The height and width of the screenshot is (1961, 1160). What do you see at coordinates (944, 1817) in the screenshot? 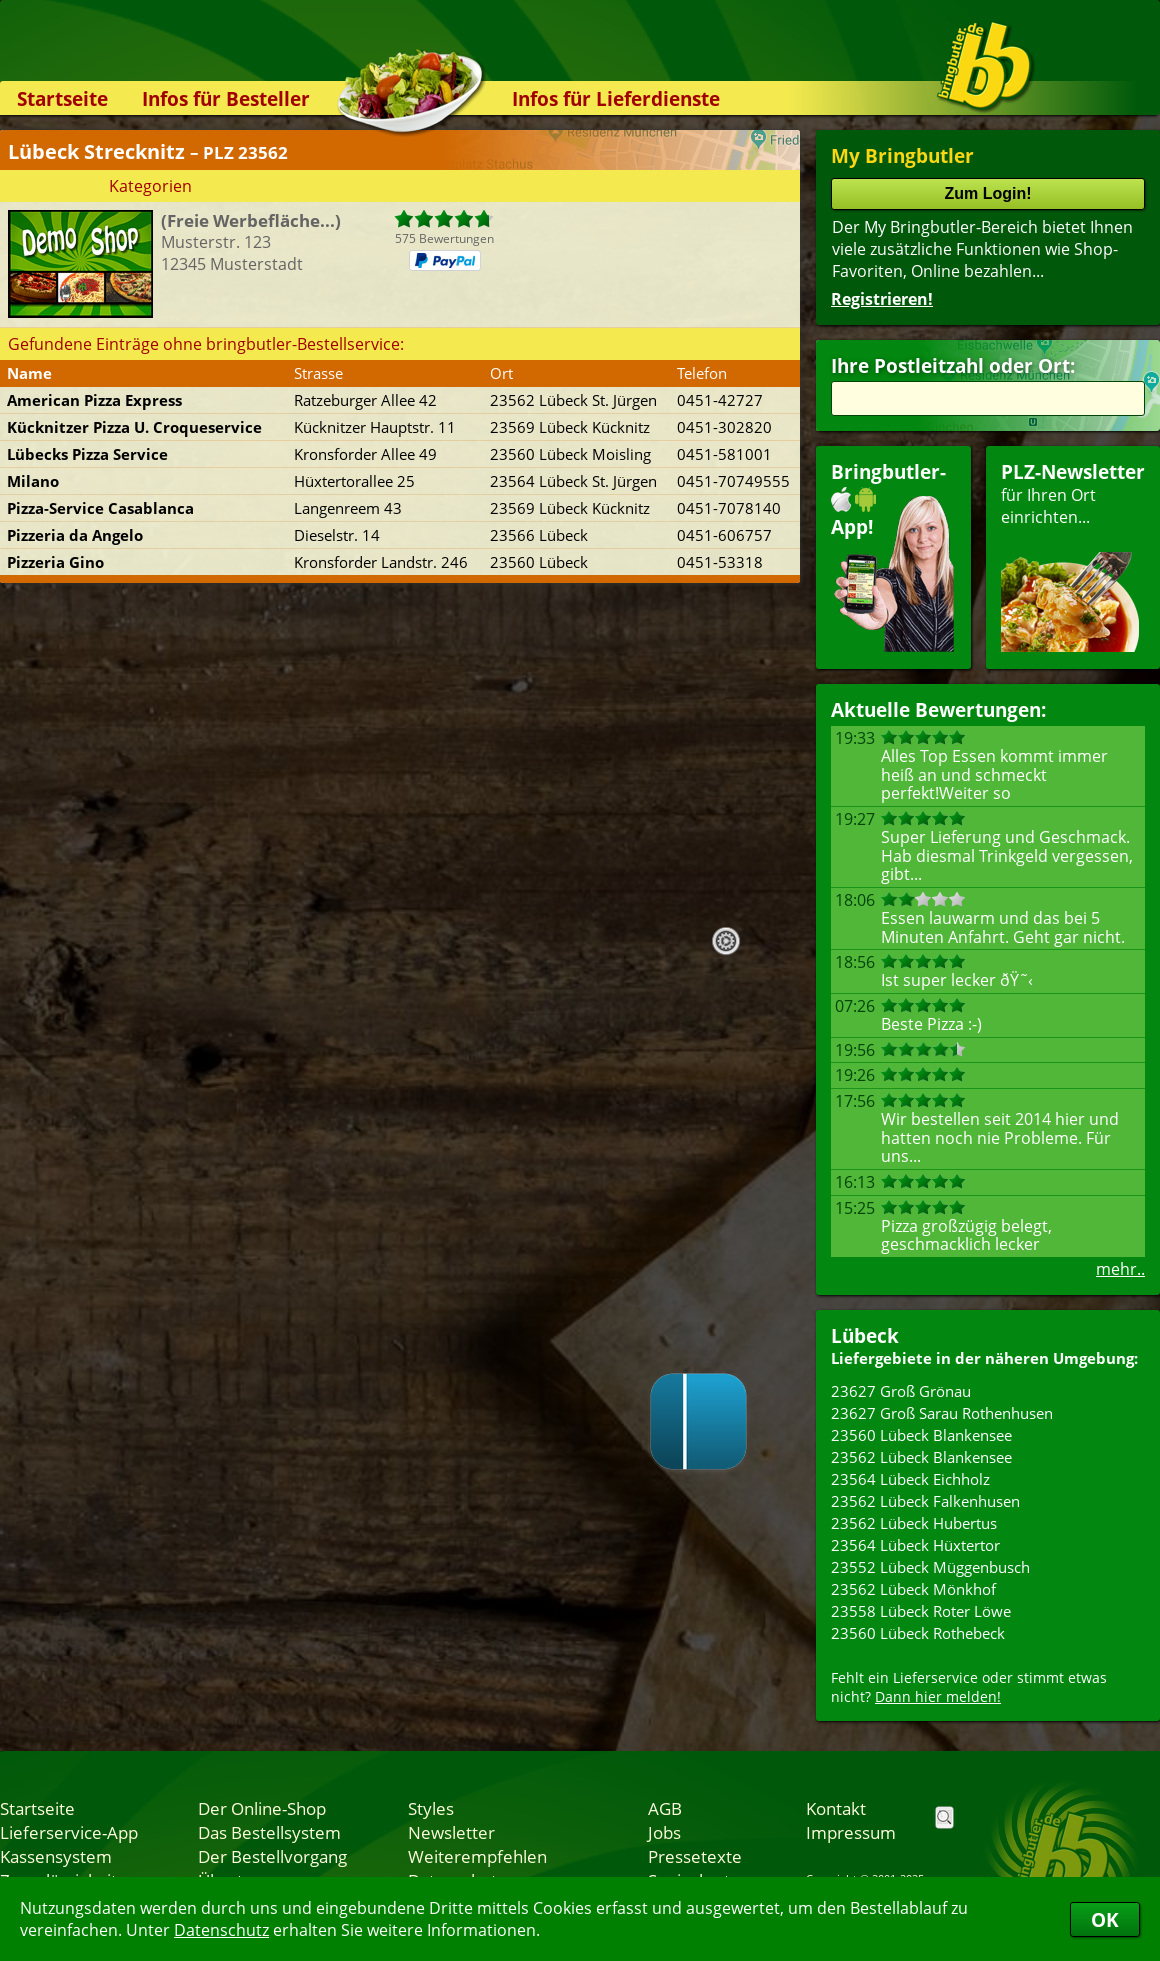
I see `open document viewer application` at bounding box center [944, 1817].